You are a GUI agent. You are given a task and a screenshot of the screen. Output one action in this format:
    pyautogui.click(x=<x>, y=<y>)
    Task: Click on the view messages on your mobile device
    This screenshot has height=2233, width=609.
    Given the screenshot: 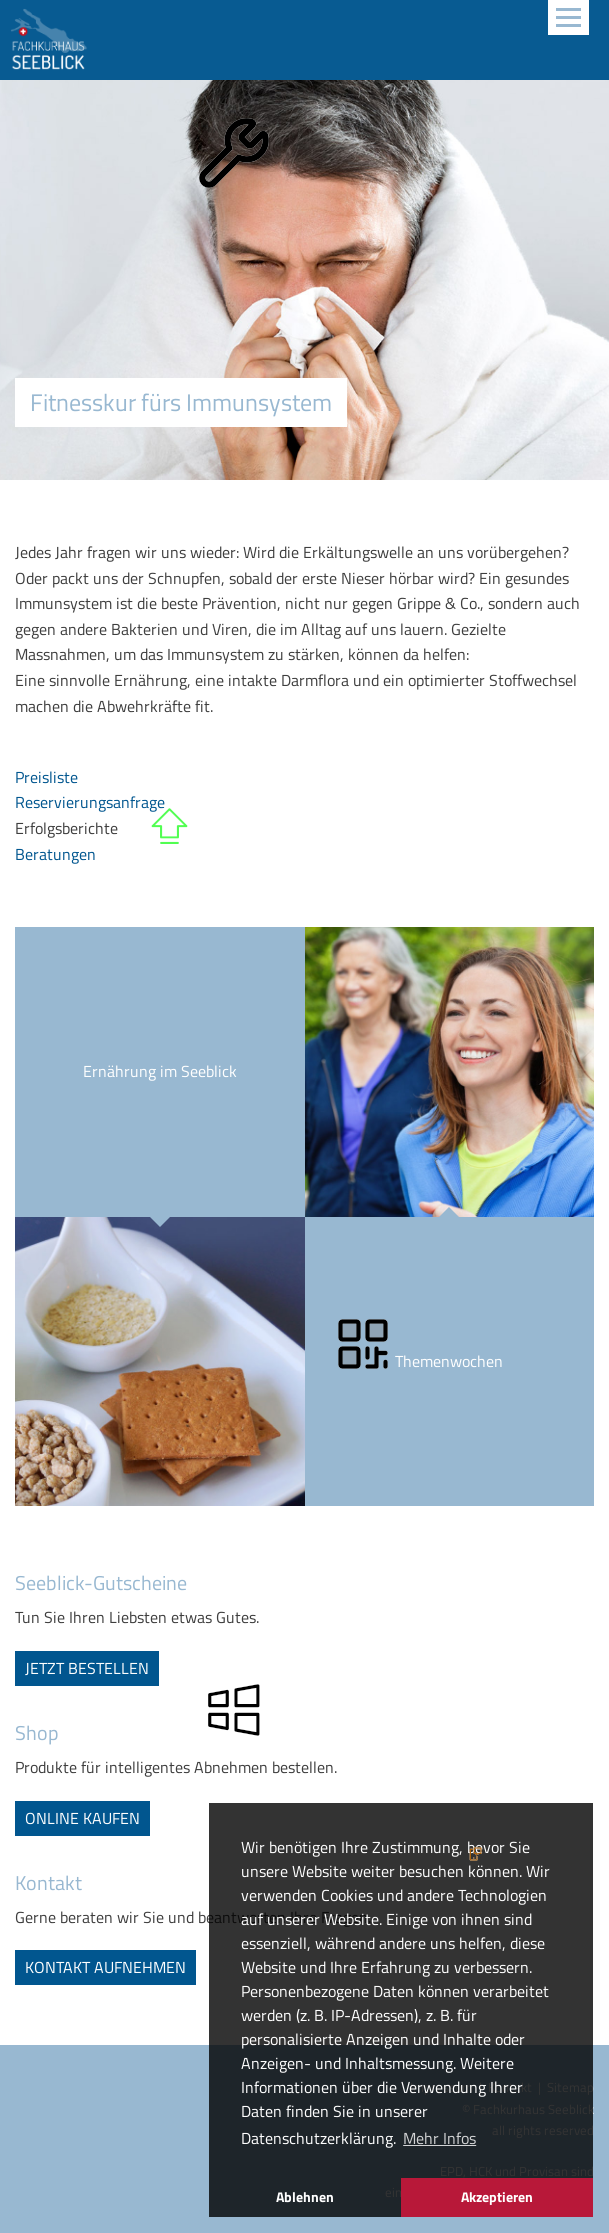 What is the action you would take?
    pyautogui.click(x=475, y=1854)
    